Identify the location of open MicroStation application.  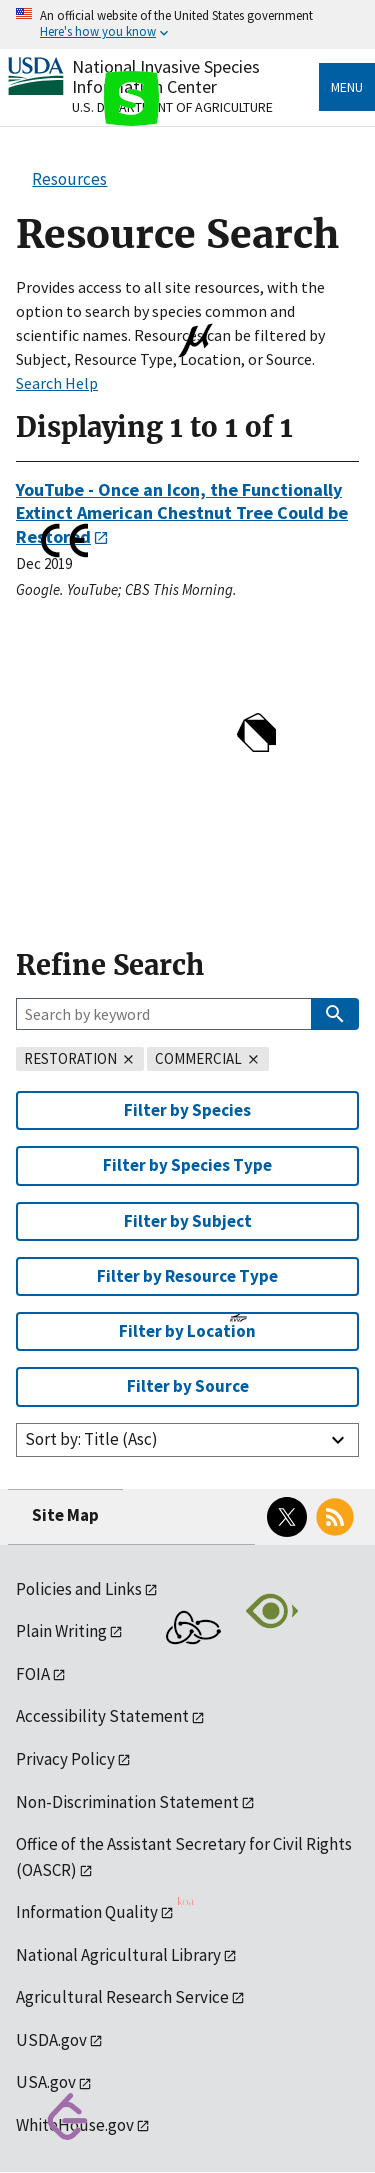
(195, 340).